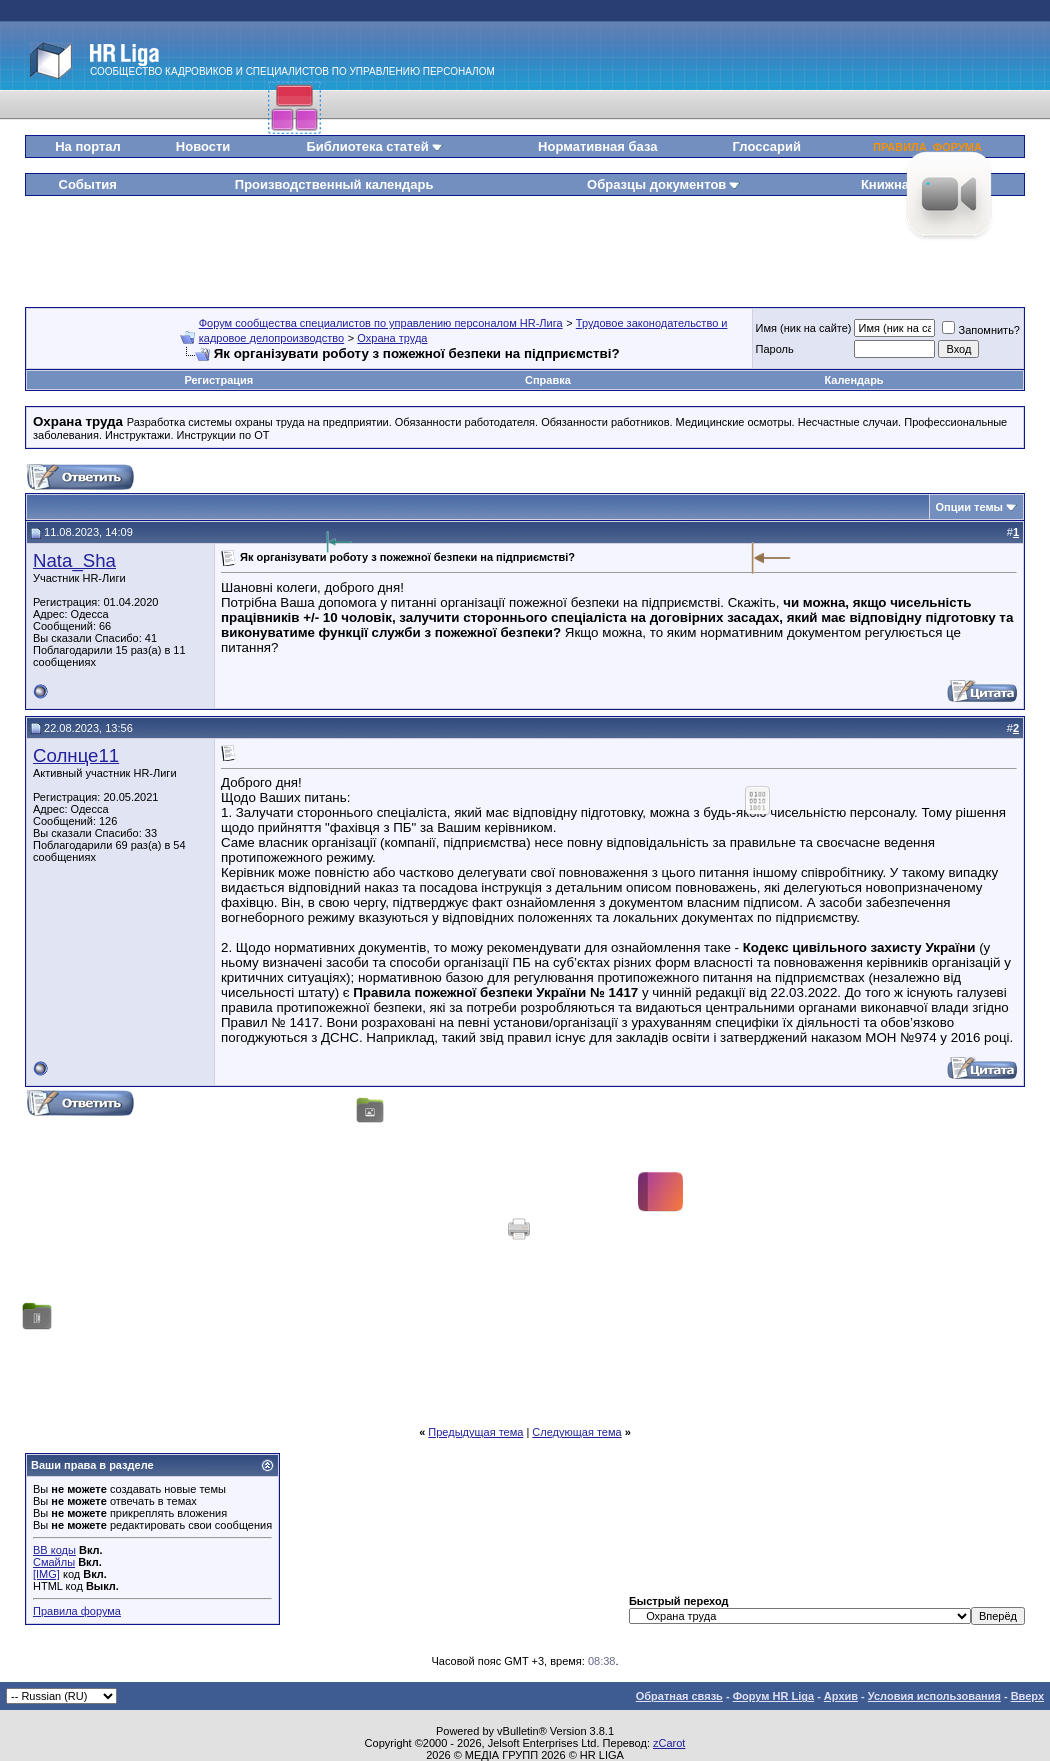 Image resolution: width=1050 pixels, height=1761 pixels. I want to click on open pictures folder, so click(370, 1110).